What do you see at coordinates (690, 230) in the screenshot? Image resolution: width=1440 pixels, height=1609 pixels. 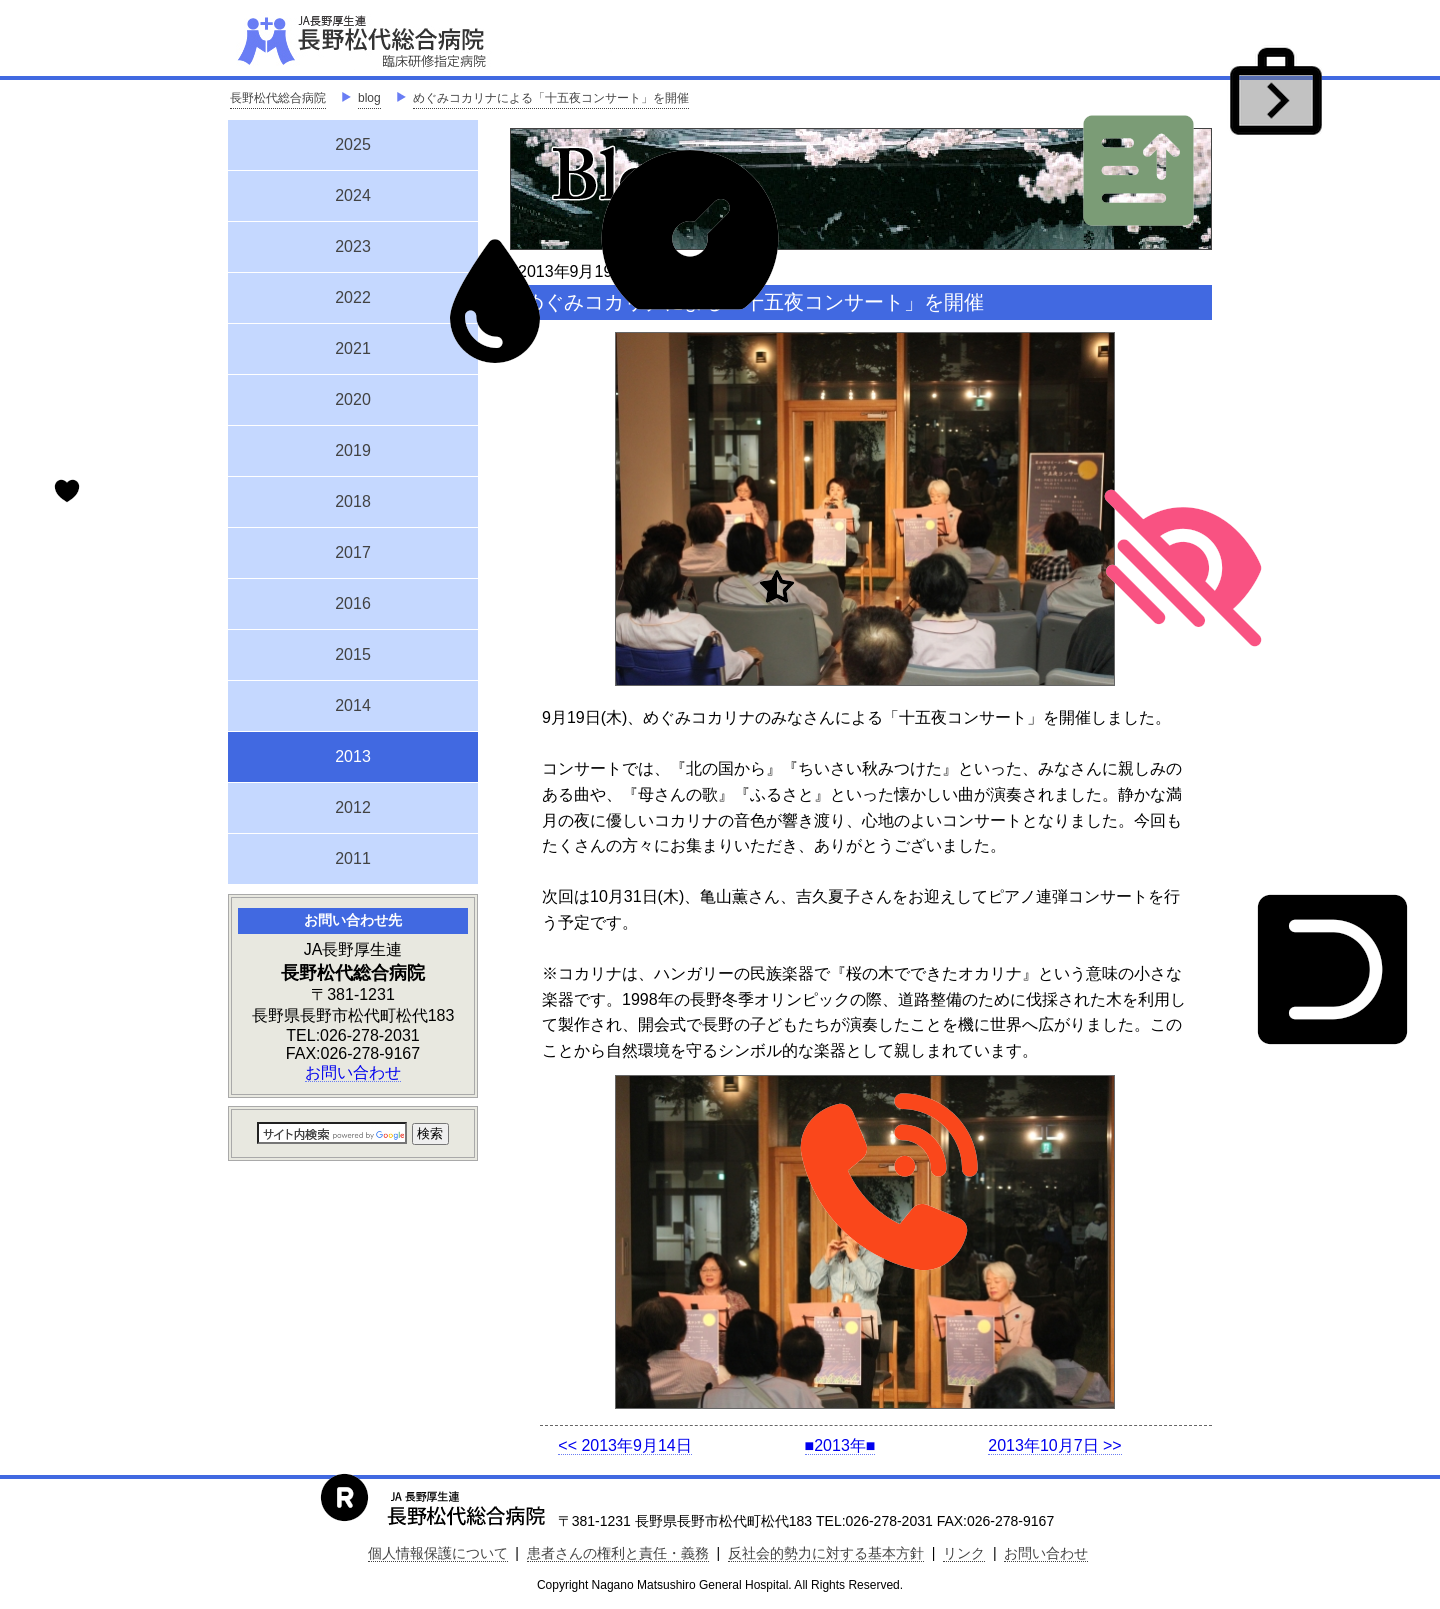 I see `access your dashboard overview` at bounding box center [690, 230].